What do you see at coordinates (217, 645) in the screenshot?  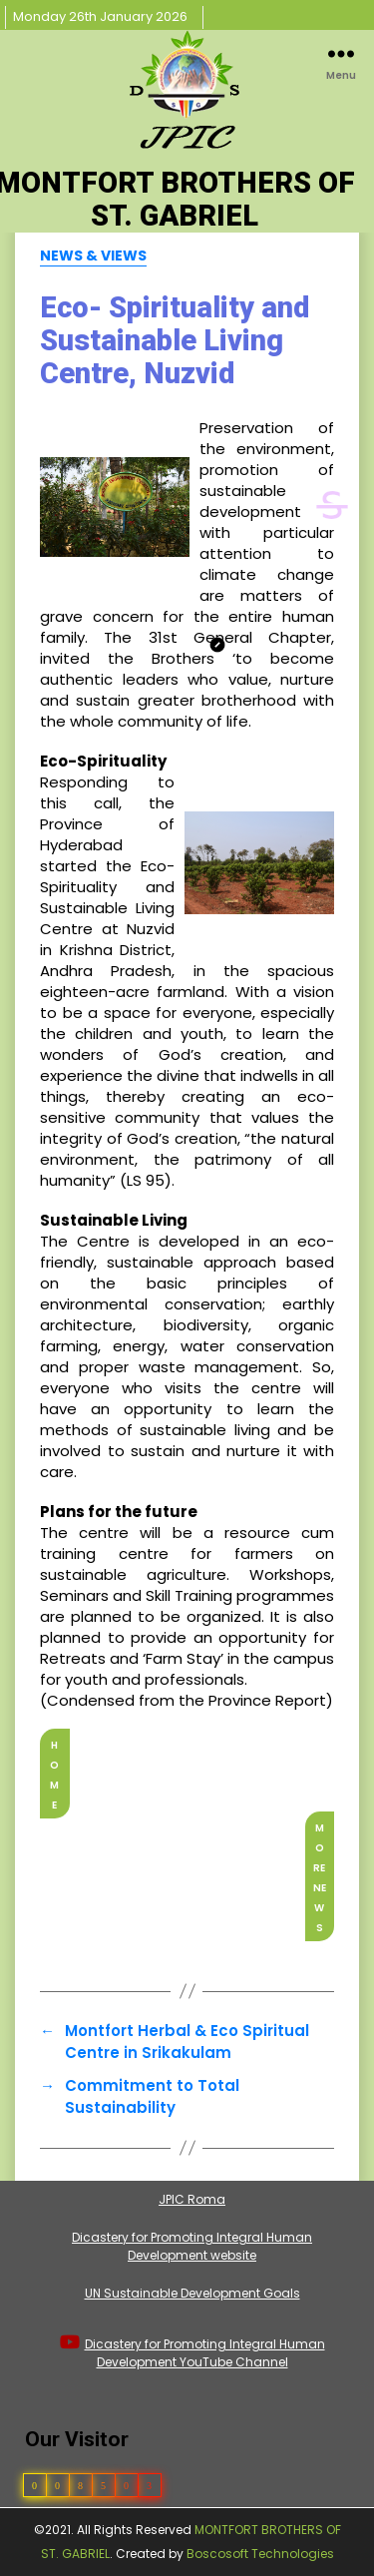 I see `access compass or navigation features` at bounding box center [217, 645].